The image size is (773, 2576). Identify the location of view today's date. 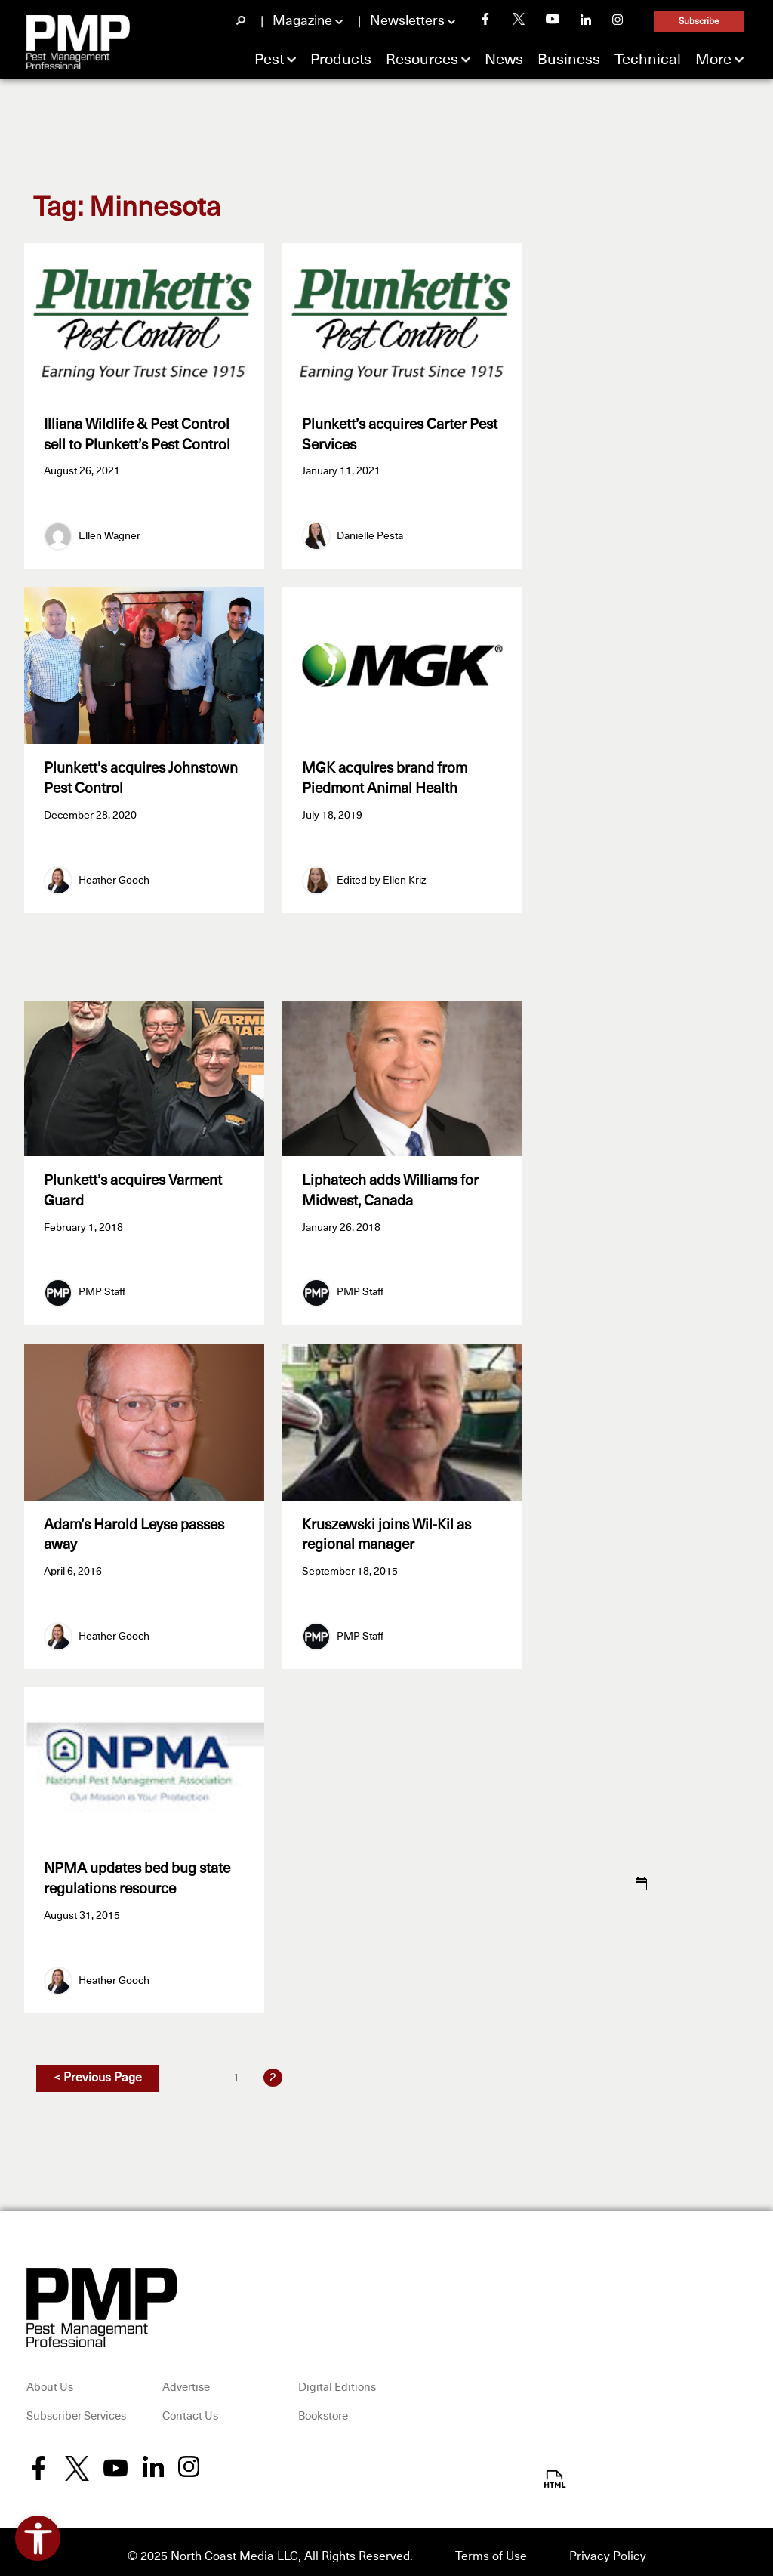
(641, 1883).